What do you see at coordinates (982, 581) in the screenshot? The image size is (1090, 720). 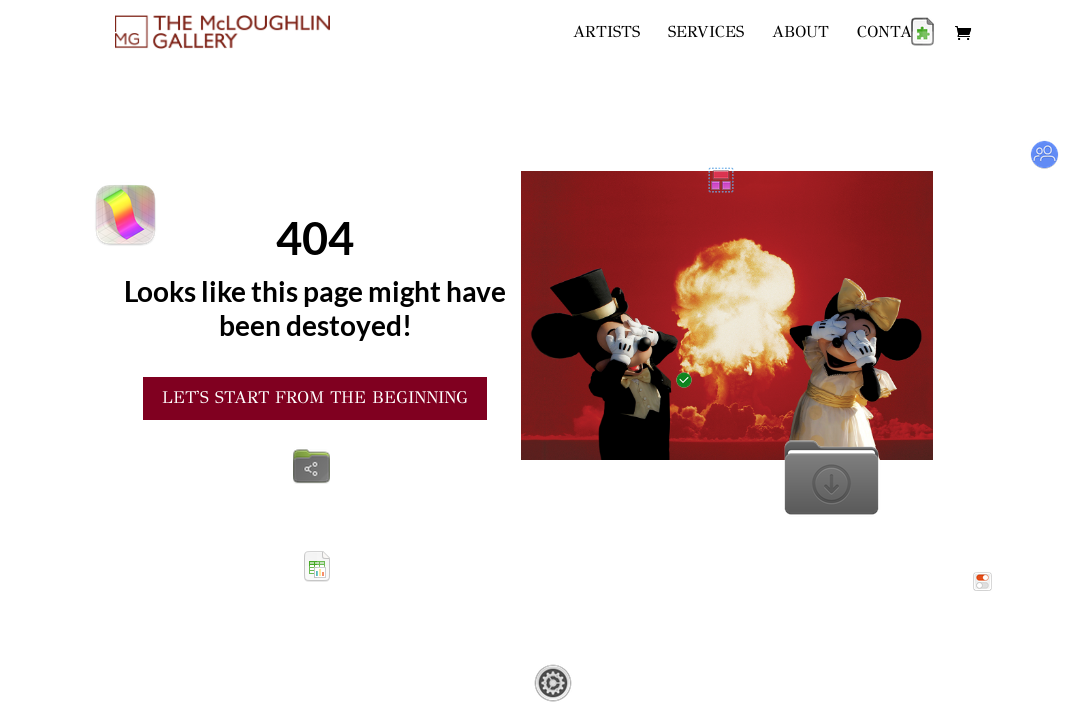 I see `open gnome tweaks application` at bounding box center [982, 581].